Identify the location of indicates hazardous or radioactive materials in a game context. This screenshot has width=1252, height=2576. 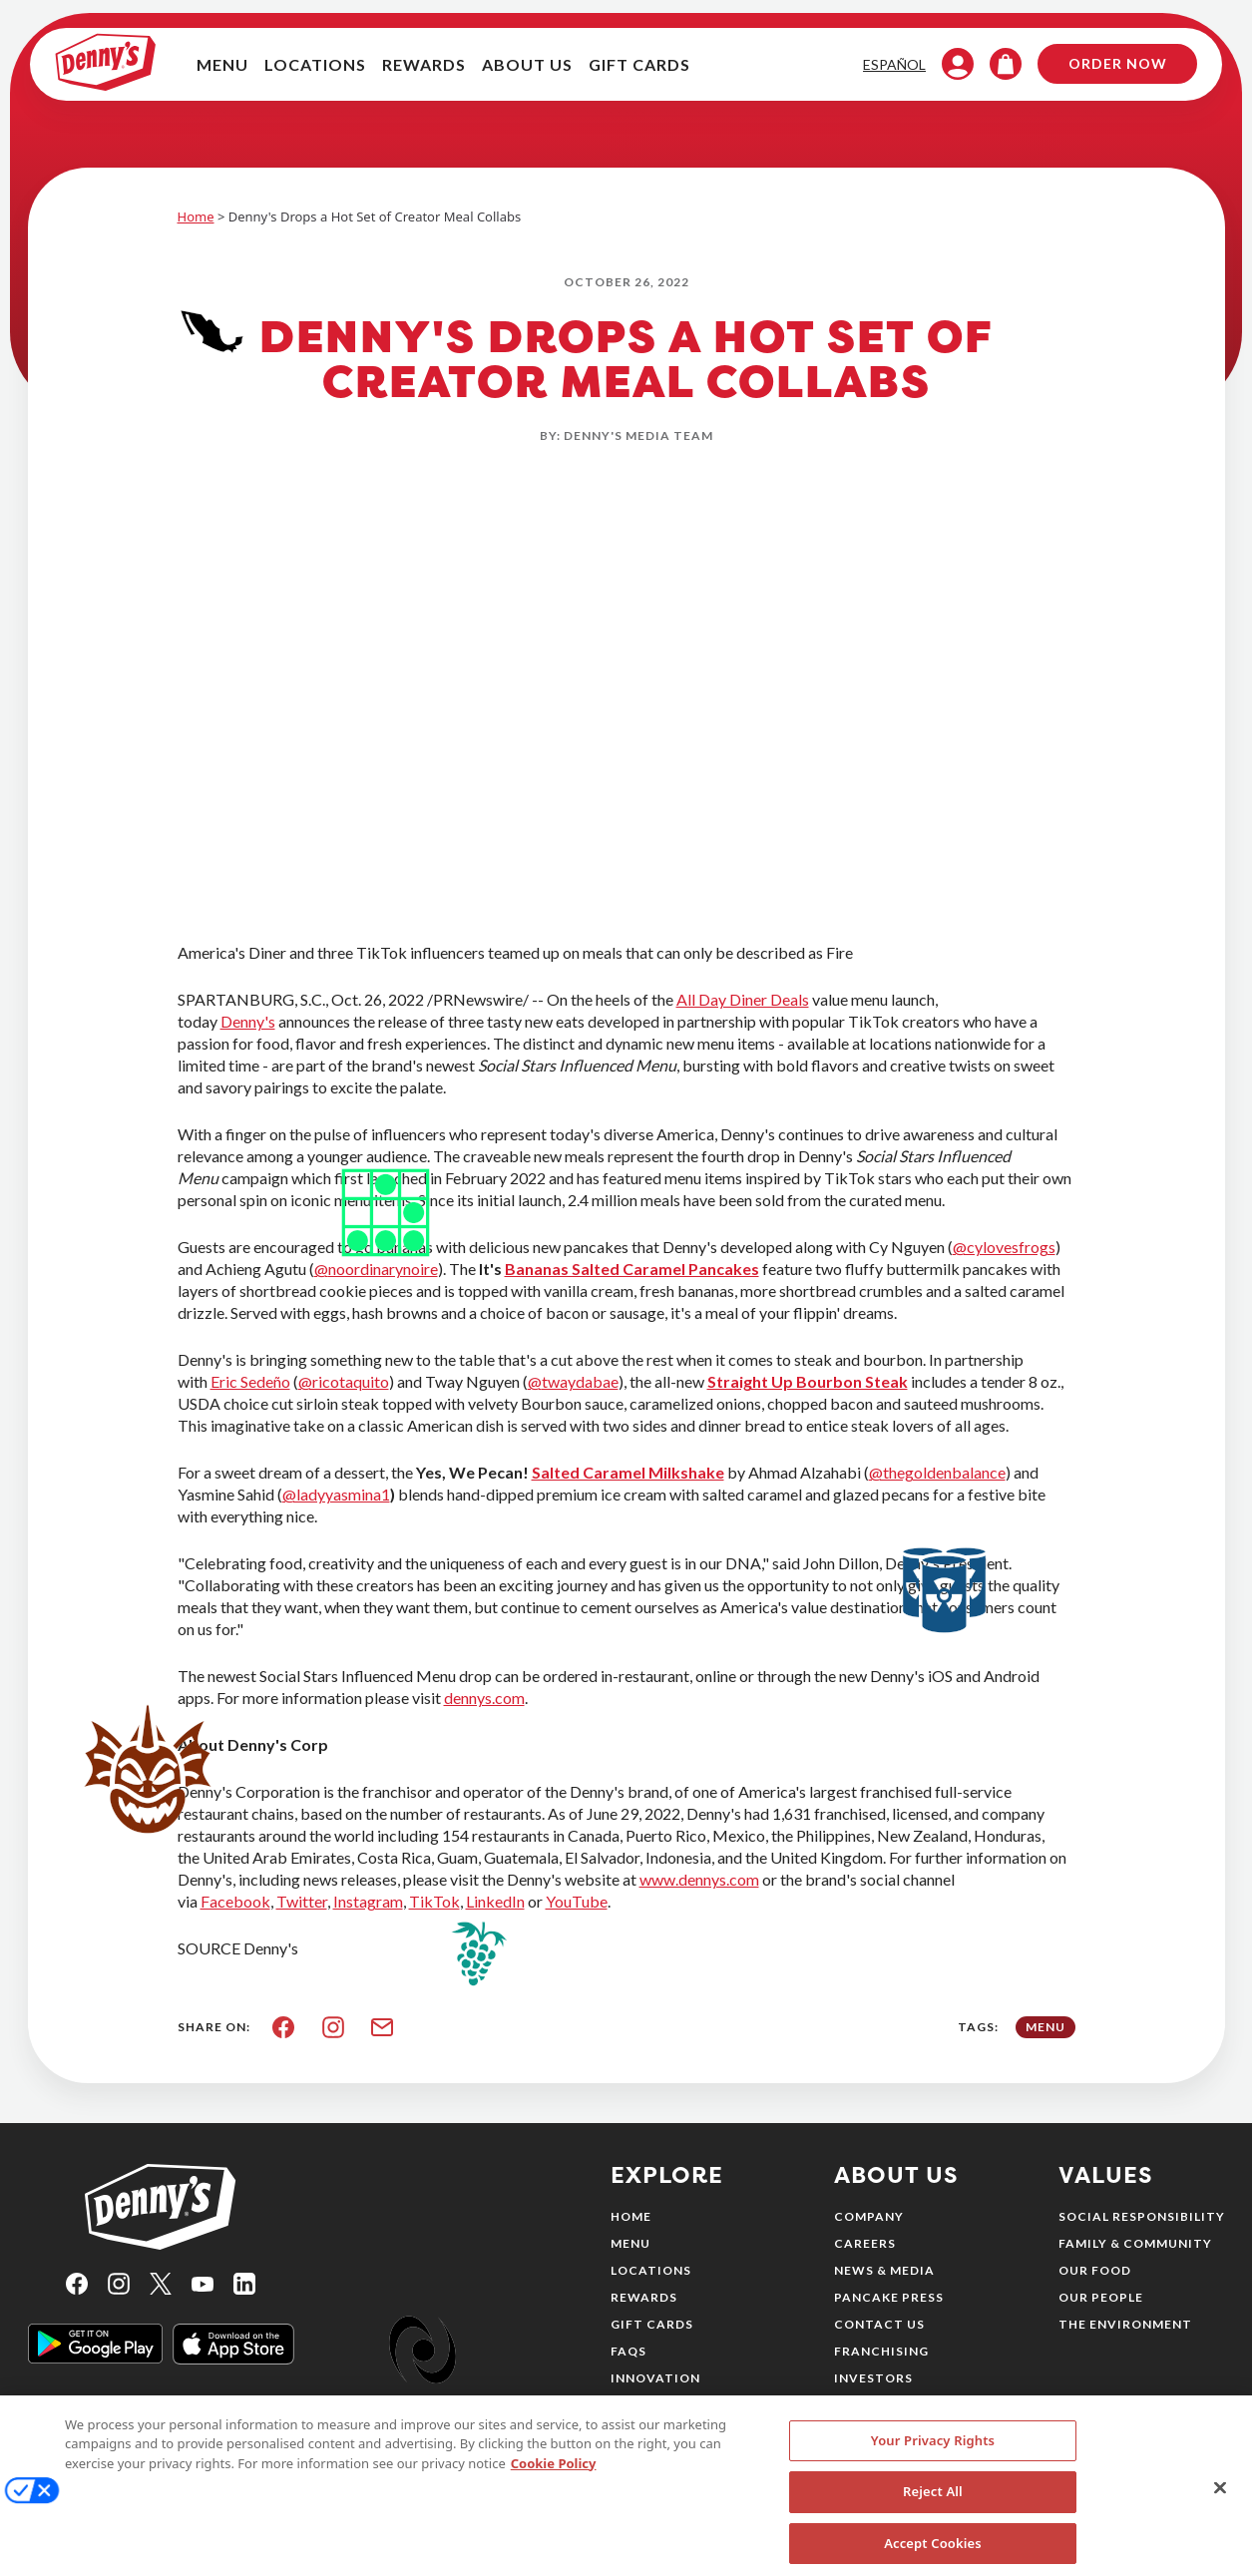
(944, 1589).